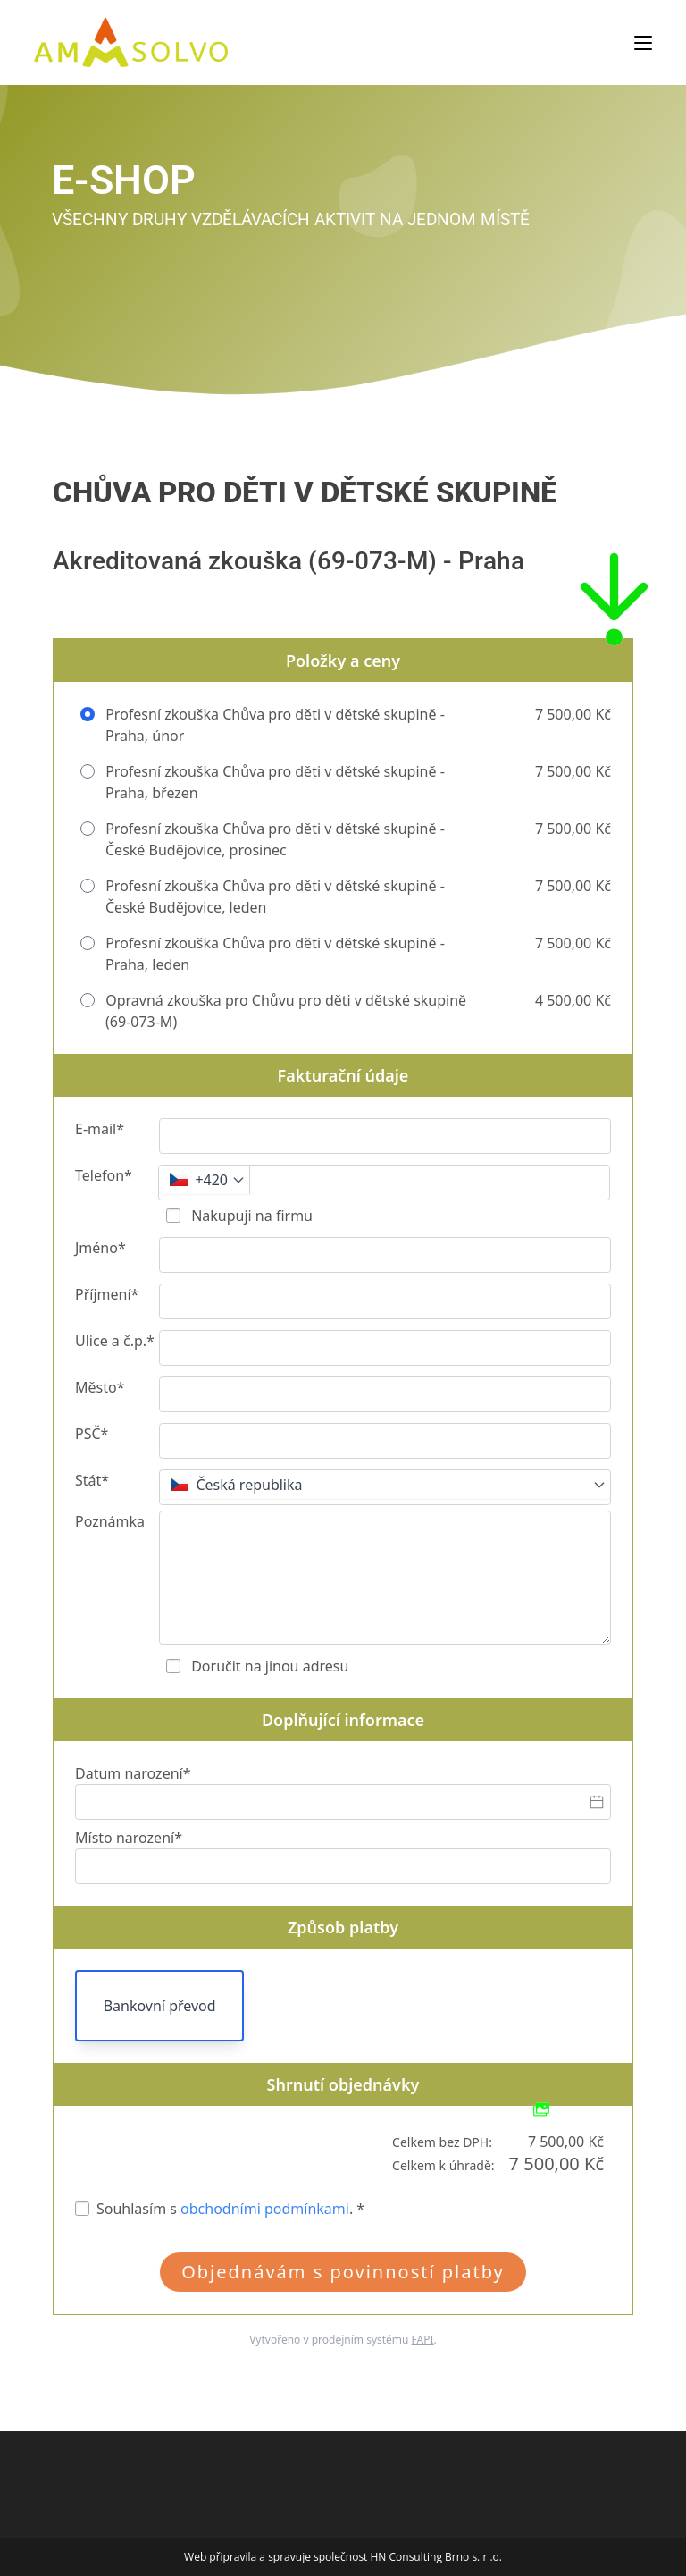 This screenshot has width=686, height=2576. Describe the element at coordinates (541, 2109) in the screenshot. I see `view photo gallery or image library` at that location.